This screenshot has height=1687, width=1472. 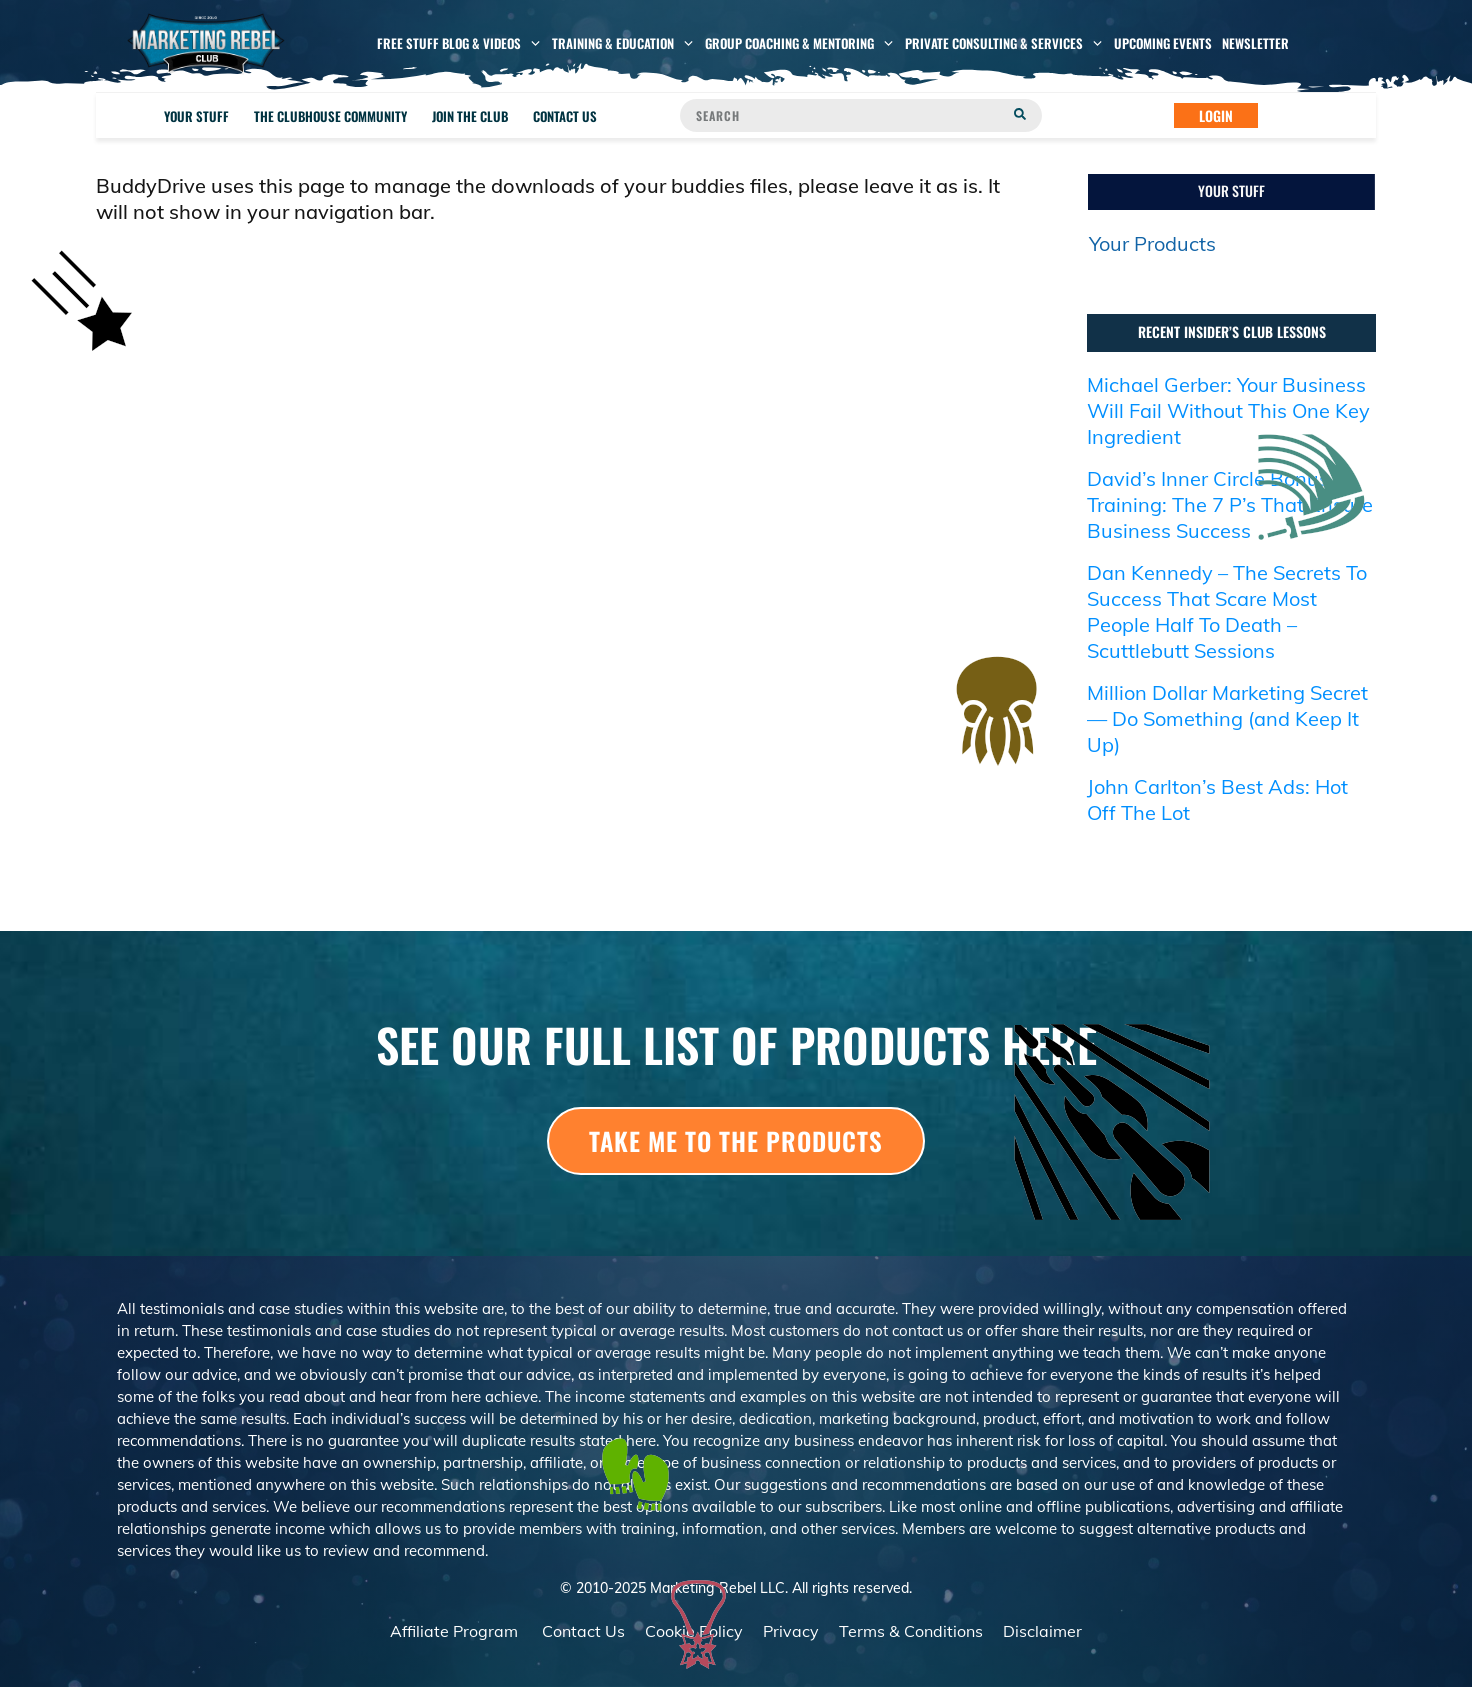 What do you see at coordinates (1311, 487) in the screenshot?
I see `activate blade sweep attack` at bounding box center [1311, 487].